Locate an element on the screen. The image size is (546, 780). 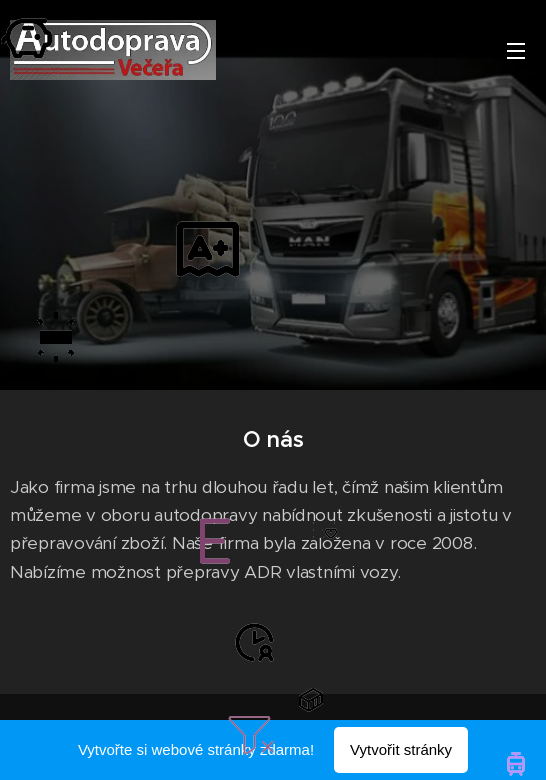
view tram or light rail transit options is located at coordinates (516, 764).